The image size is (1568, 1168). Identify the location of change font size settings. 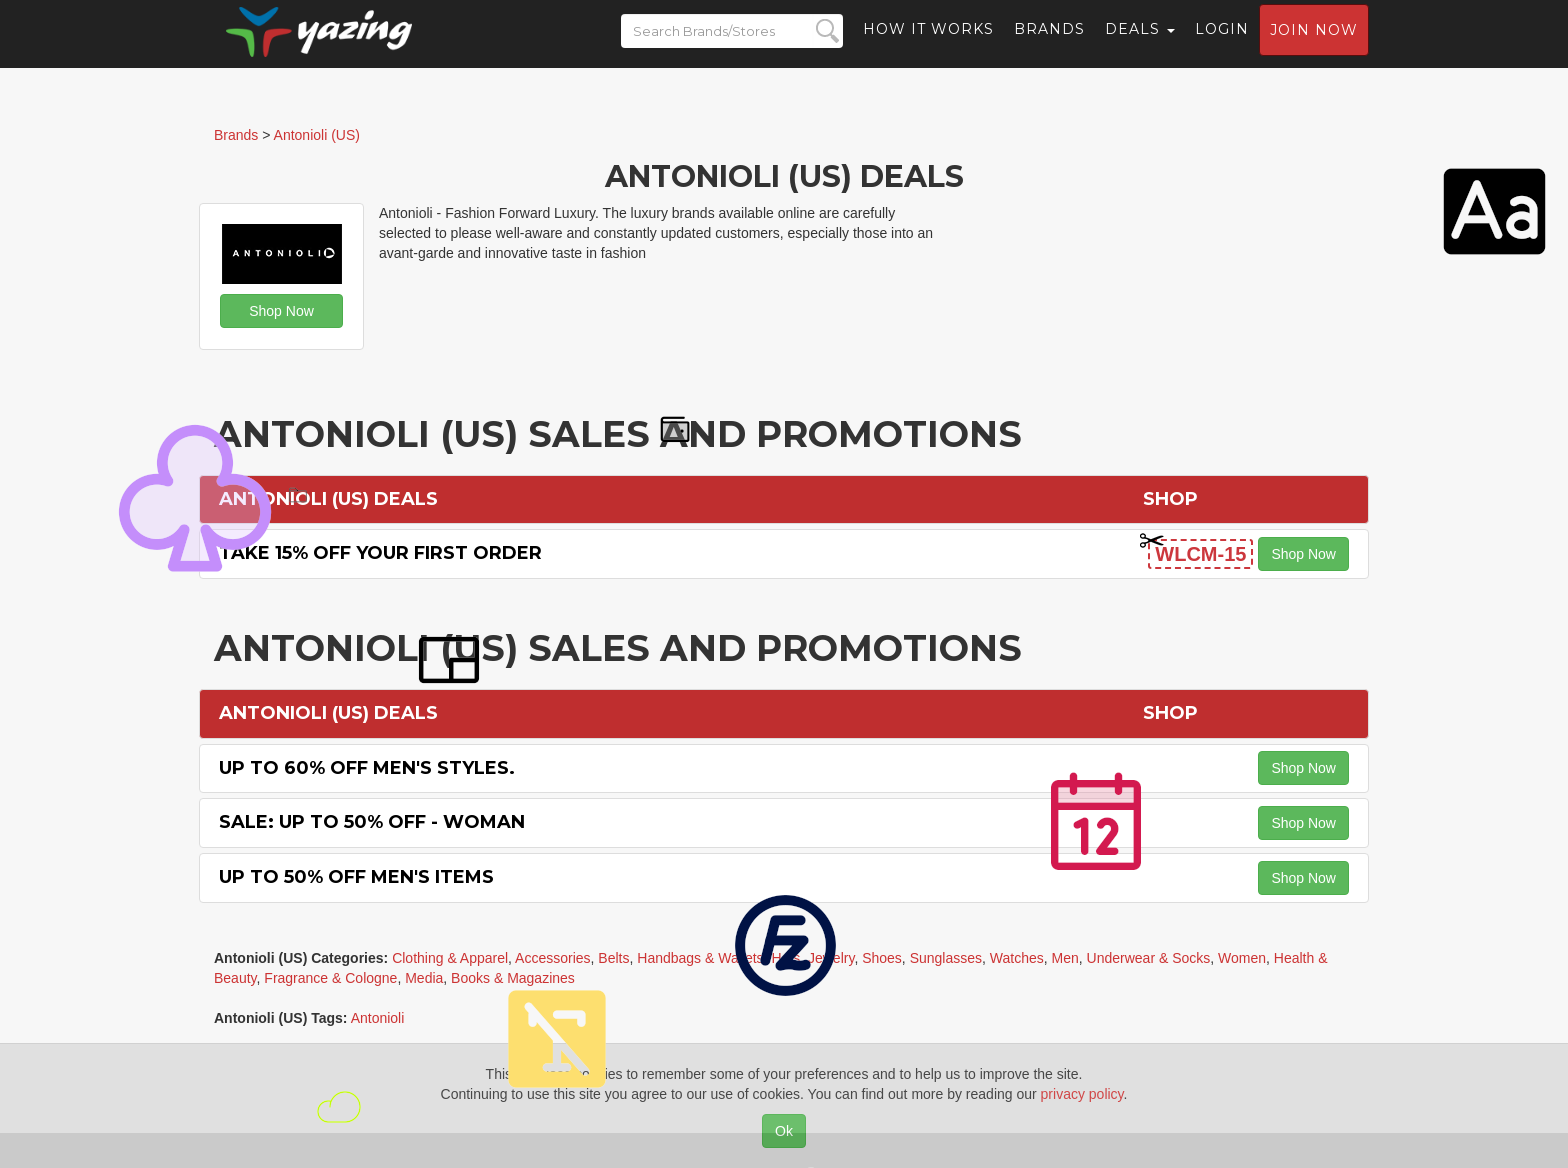
(1494, 211).